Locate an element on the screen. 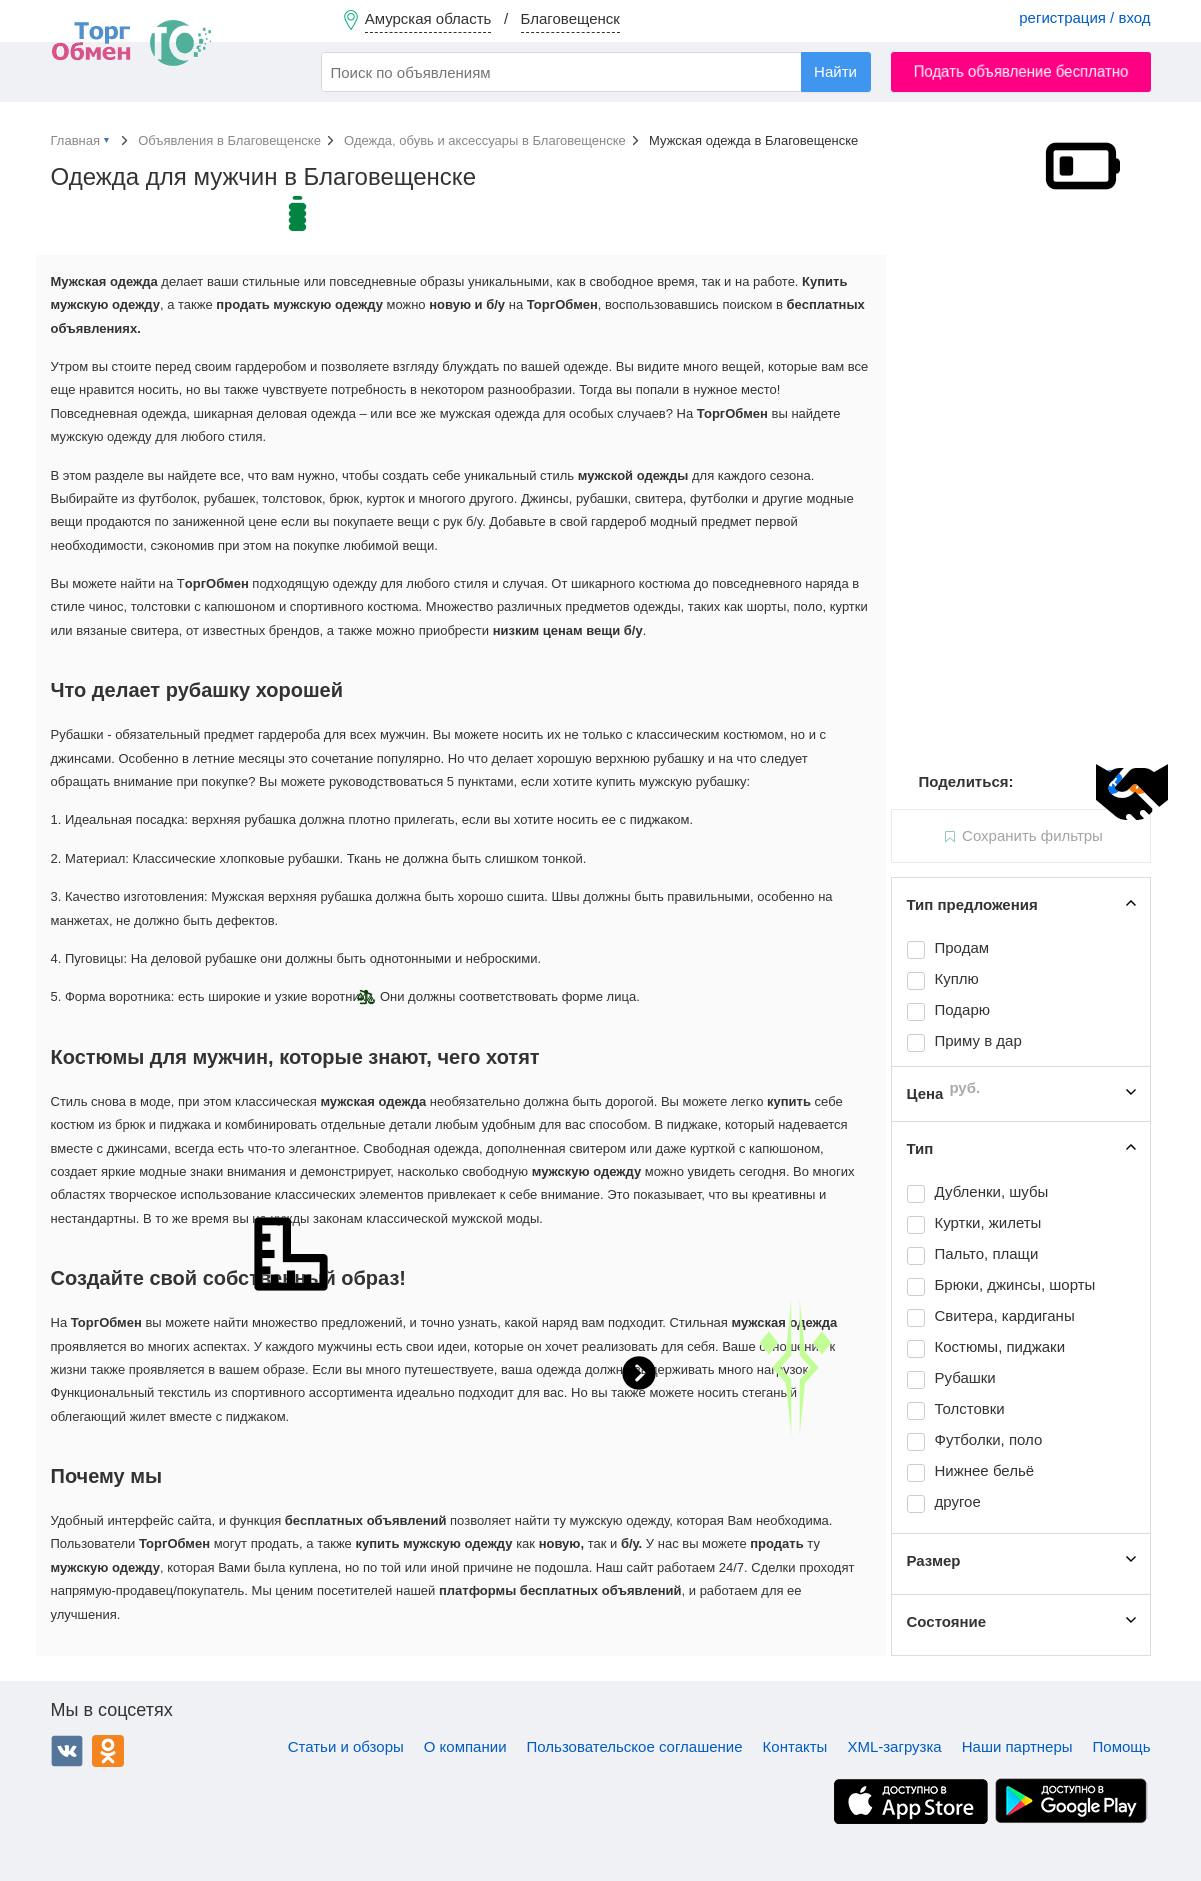 The image size is (1201, 1881). fulcrum app logo is located at coordinates (795, 1367).